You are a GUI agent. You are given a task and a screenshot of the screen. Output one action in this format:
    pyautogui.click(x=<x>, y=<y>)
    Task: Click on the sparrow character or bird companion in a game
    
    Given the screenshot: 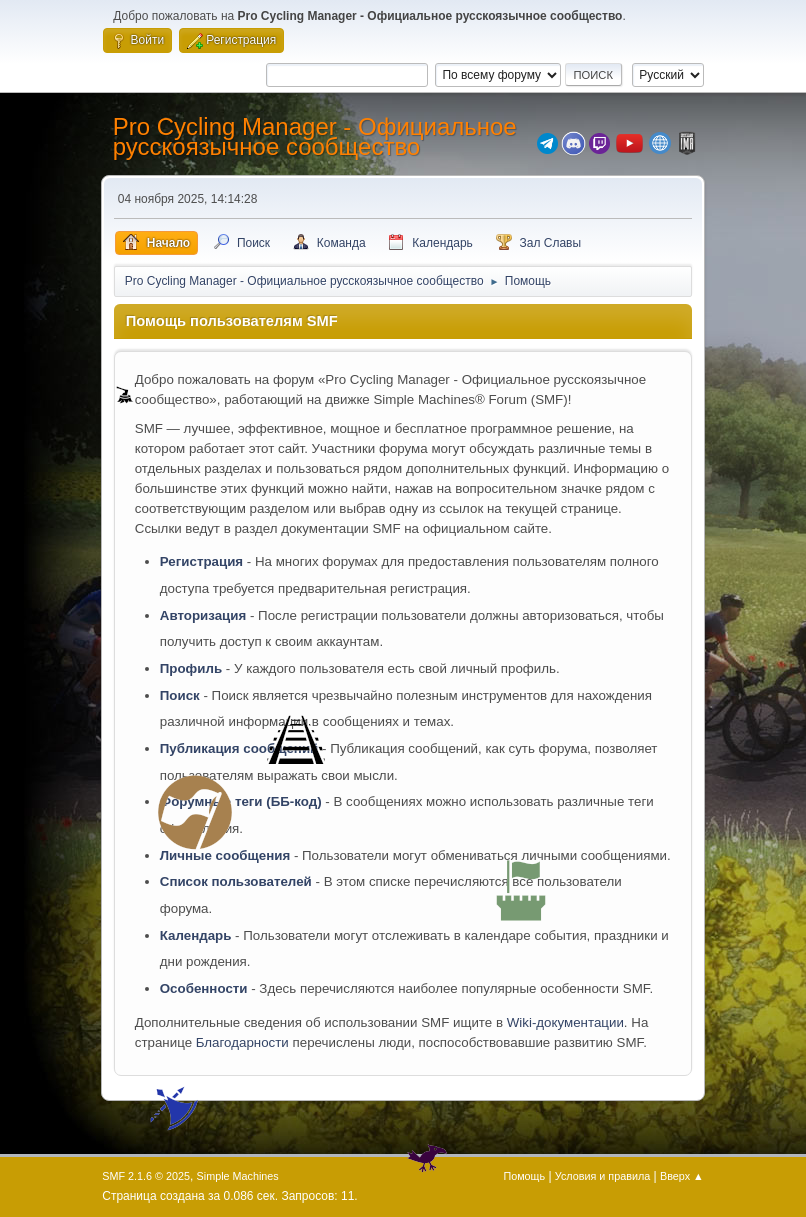 What is the action you would take?
    pyautogui.click(x=426, y=1157)
    